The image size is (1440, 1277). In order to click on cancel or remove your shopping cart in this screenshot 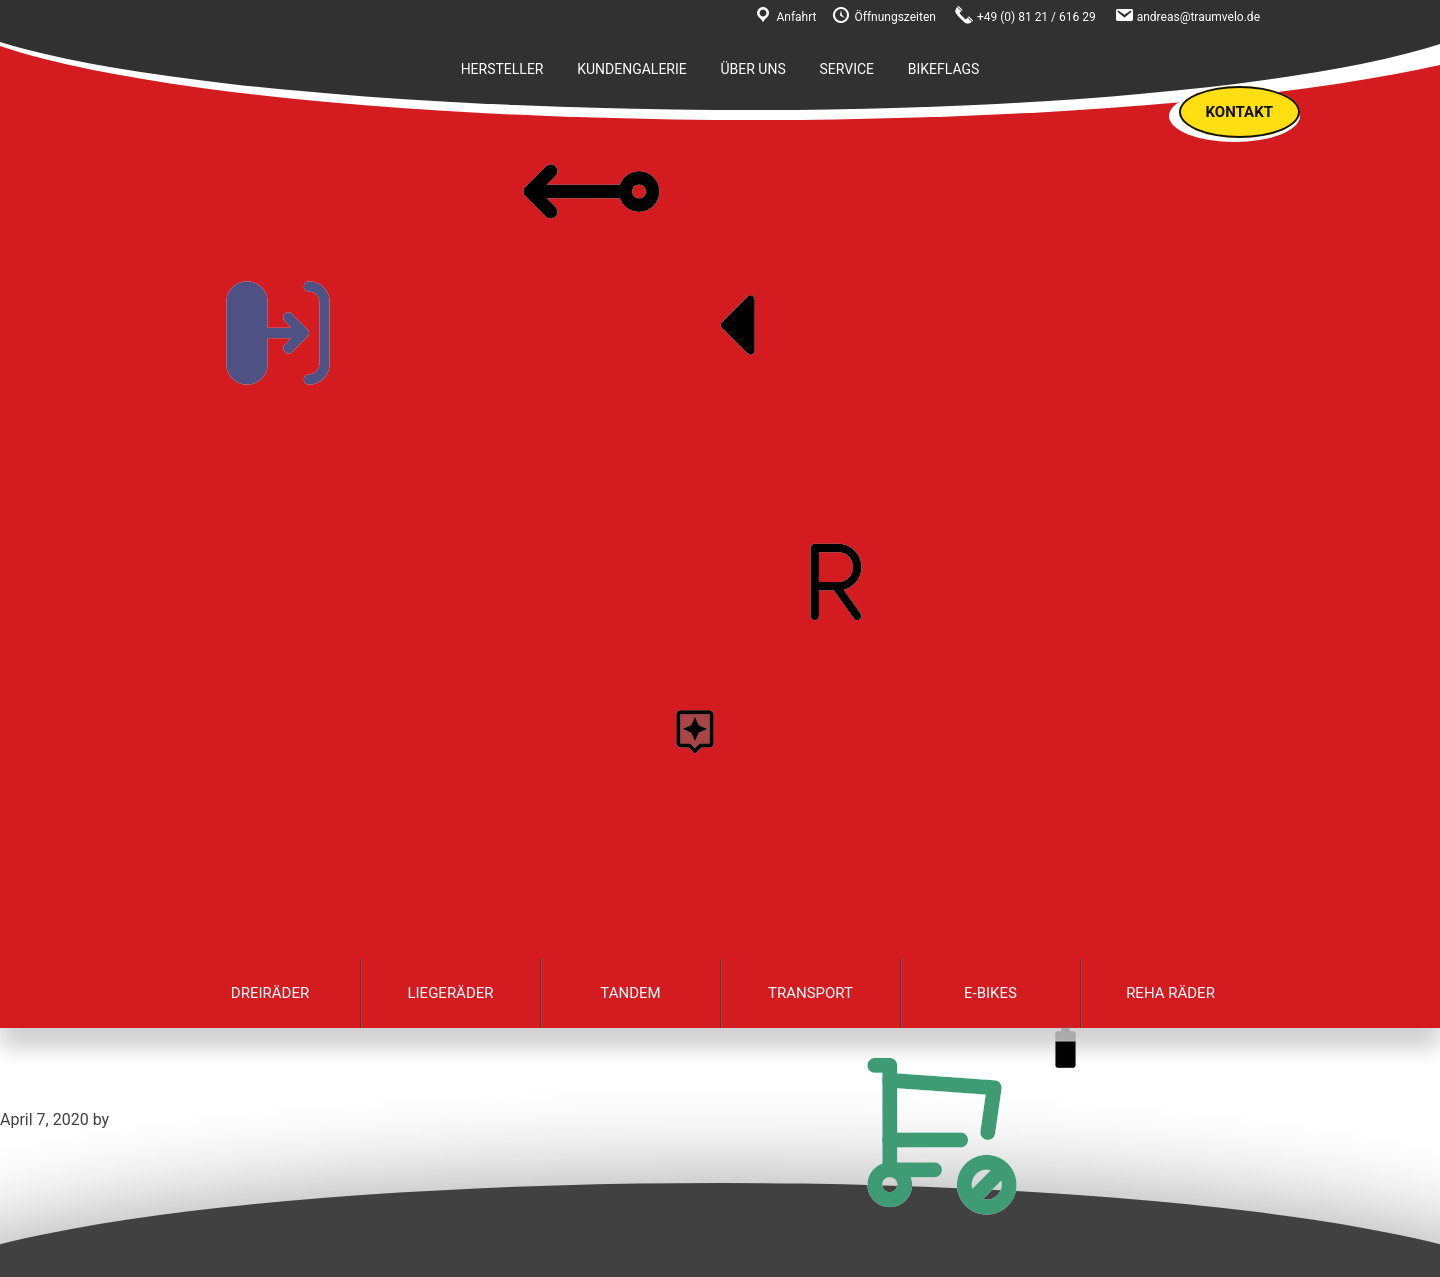, I will do `click(934, 1132)`.